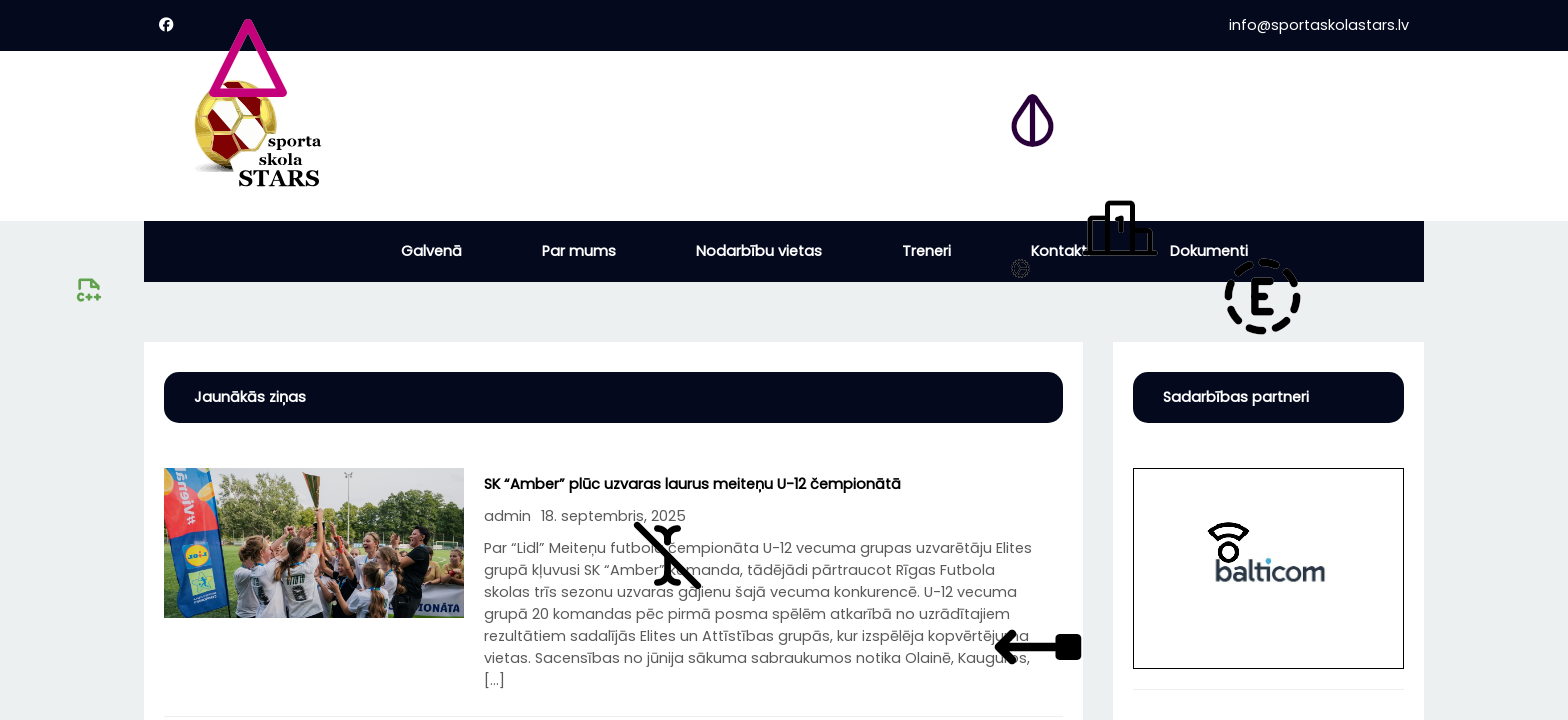  I want to click on a C++ source code file, so click(89, 291).